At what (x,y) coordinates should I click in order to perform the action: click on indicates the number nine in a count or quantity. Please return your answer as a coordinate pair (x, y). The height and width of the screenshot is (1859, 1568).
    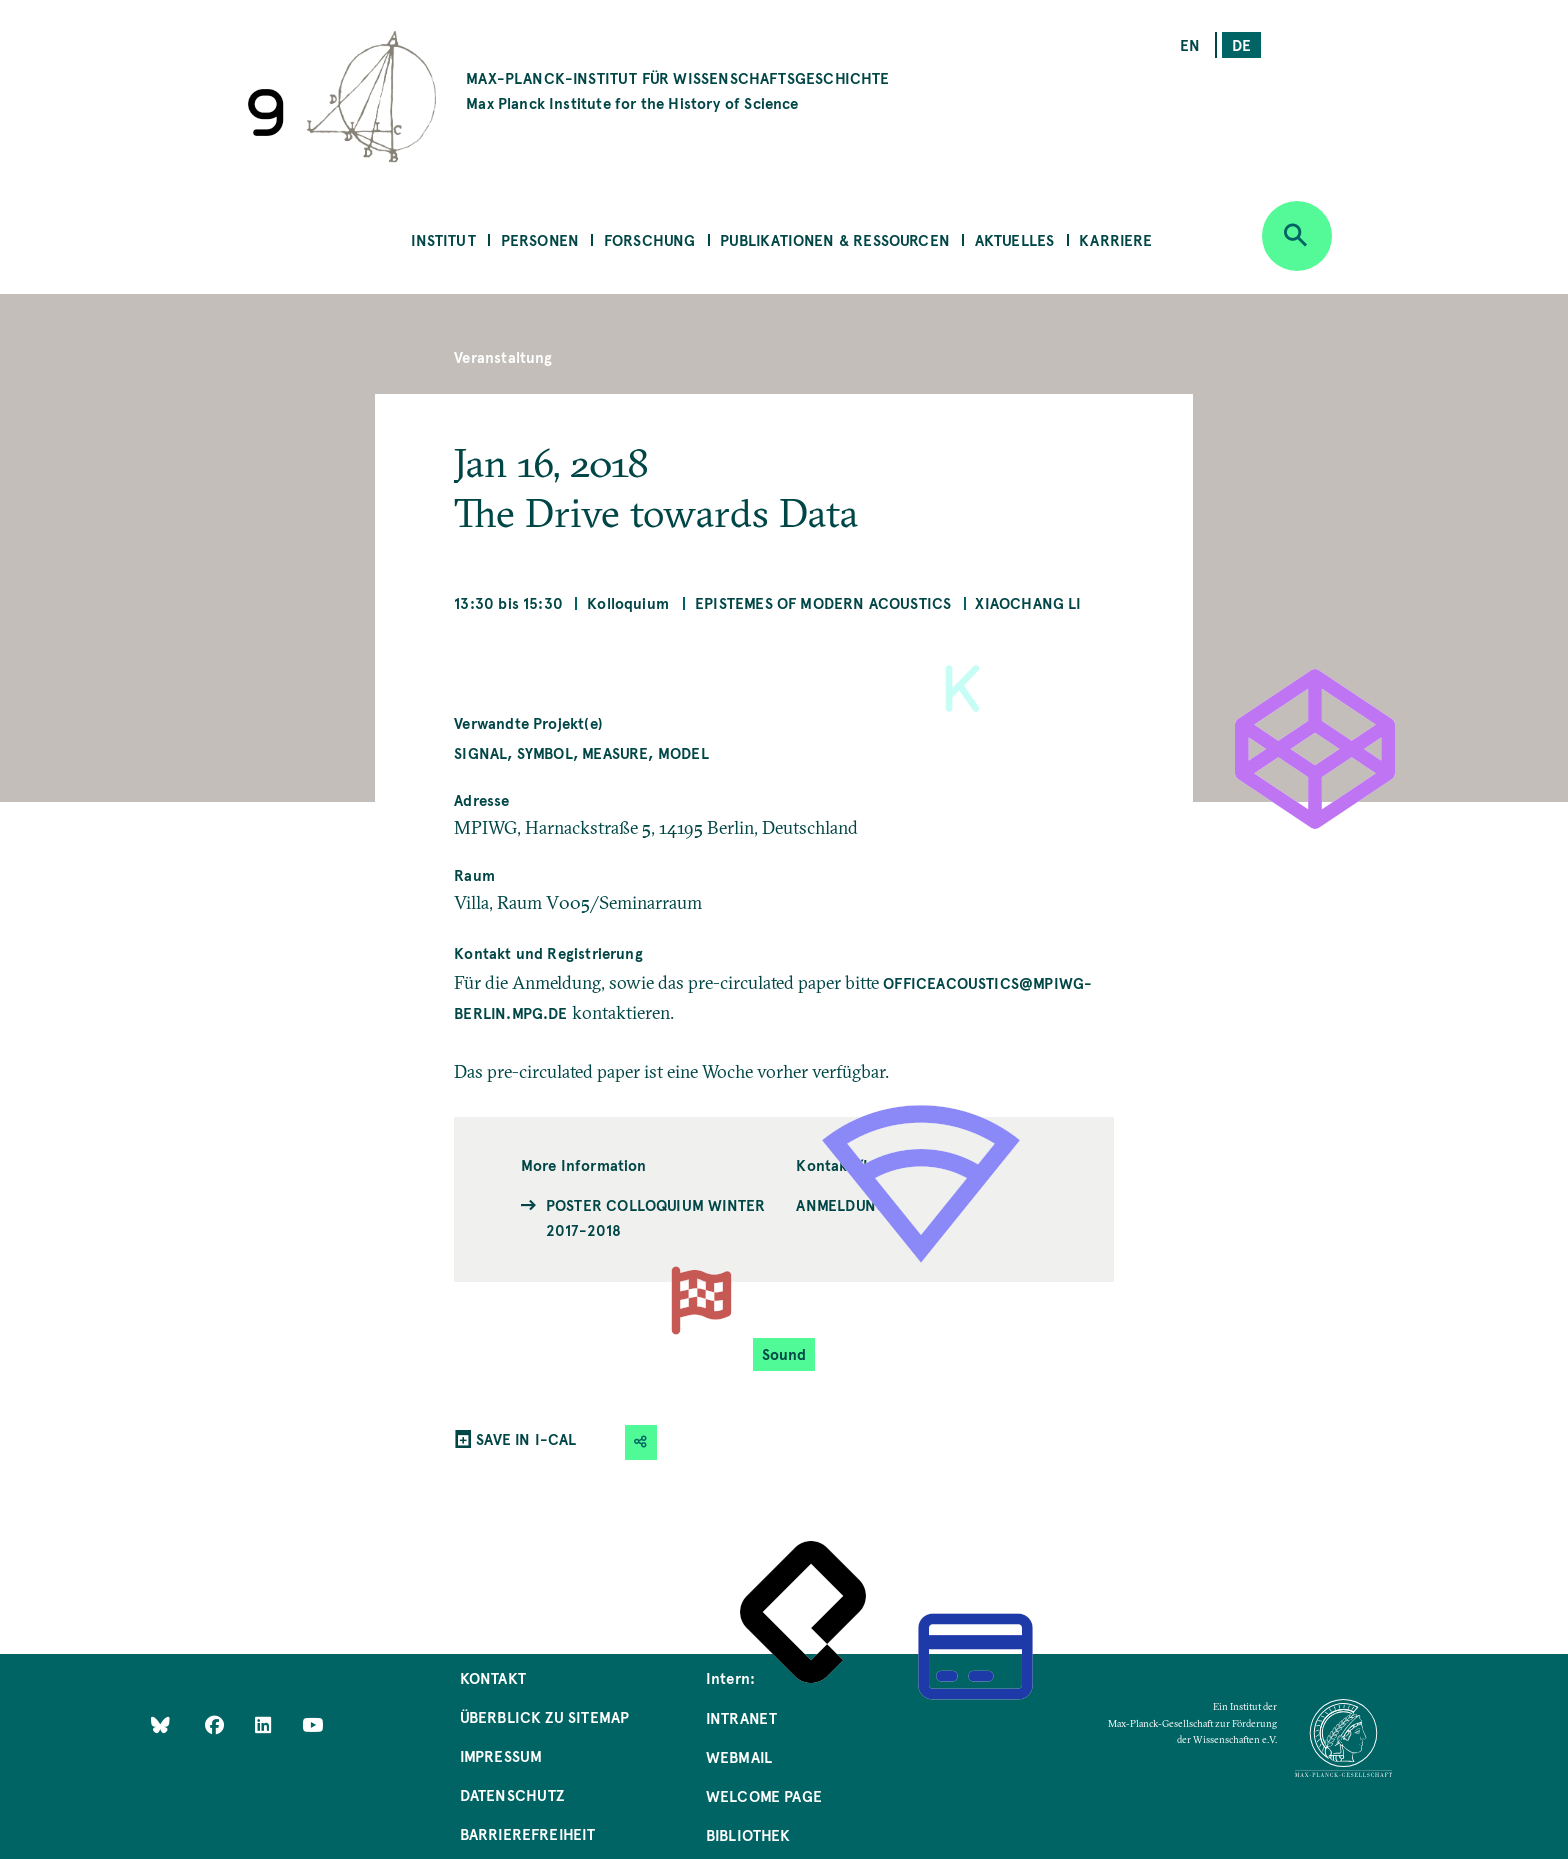
    Looking at the image, I should click on (266, 112).